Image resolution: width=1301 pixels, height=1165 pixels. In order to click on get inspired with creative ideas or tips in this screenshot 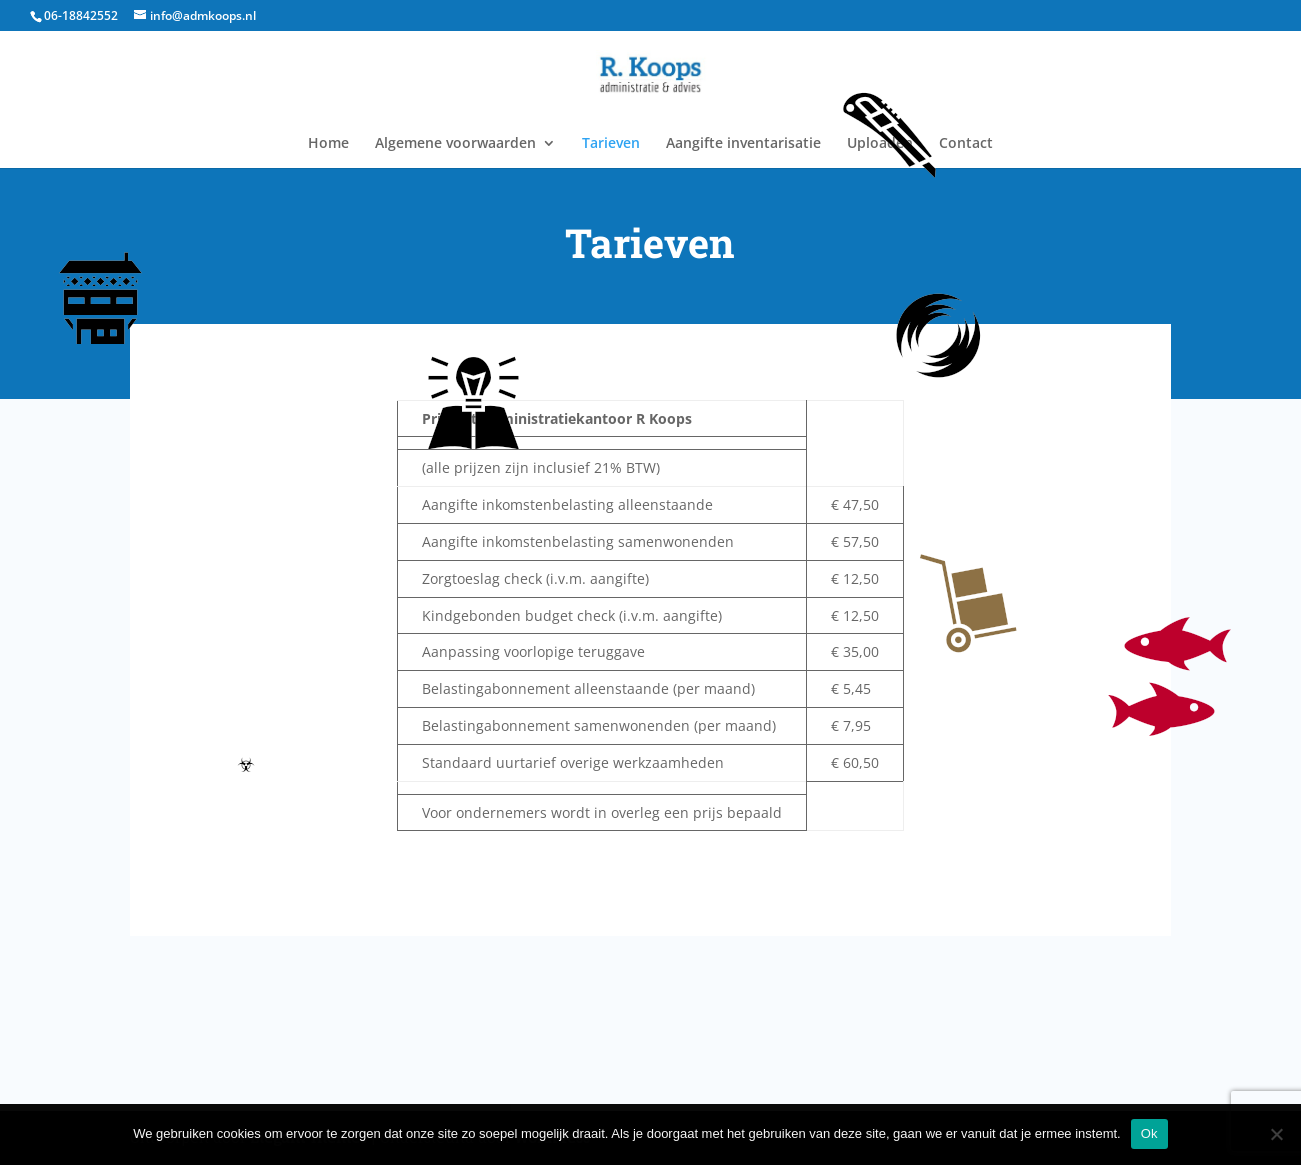, I will do `click(473, 403)`.